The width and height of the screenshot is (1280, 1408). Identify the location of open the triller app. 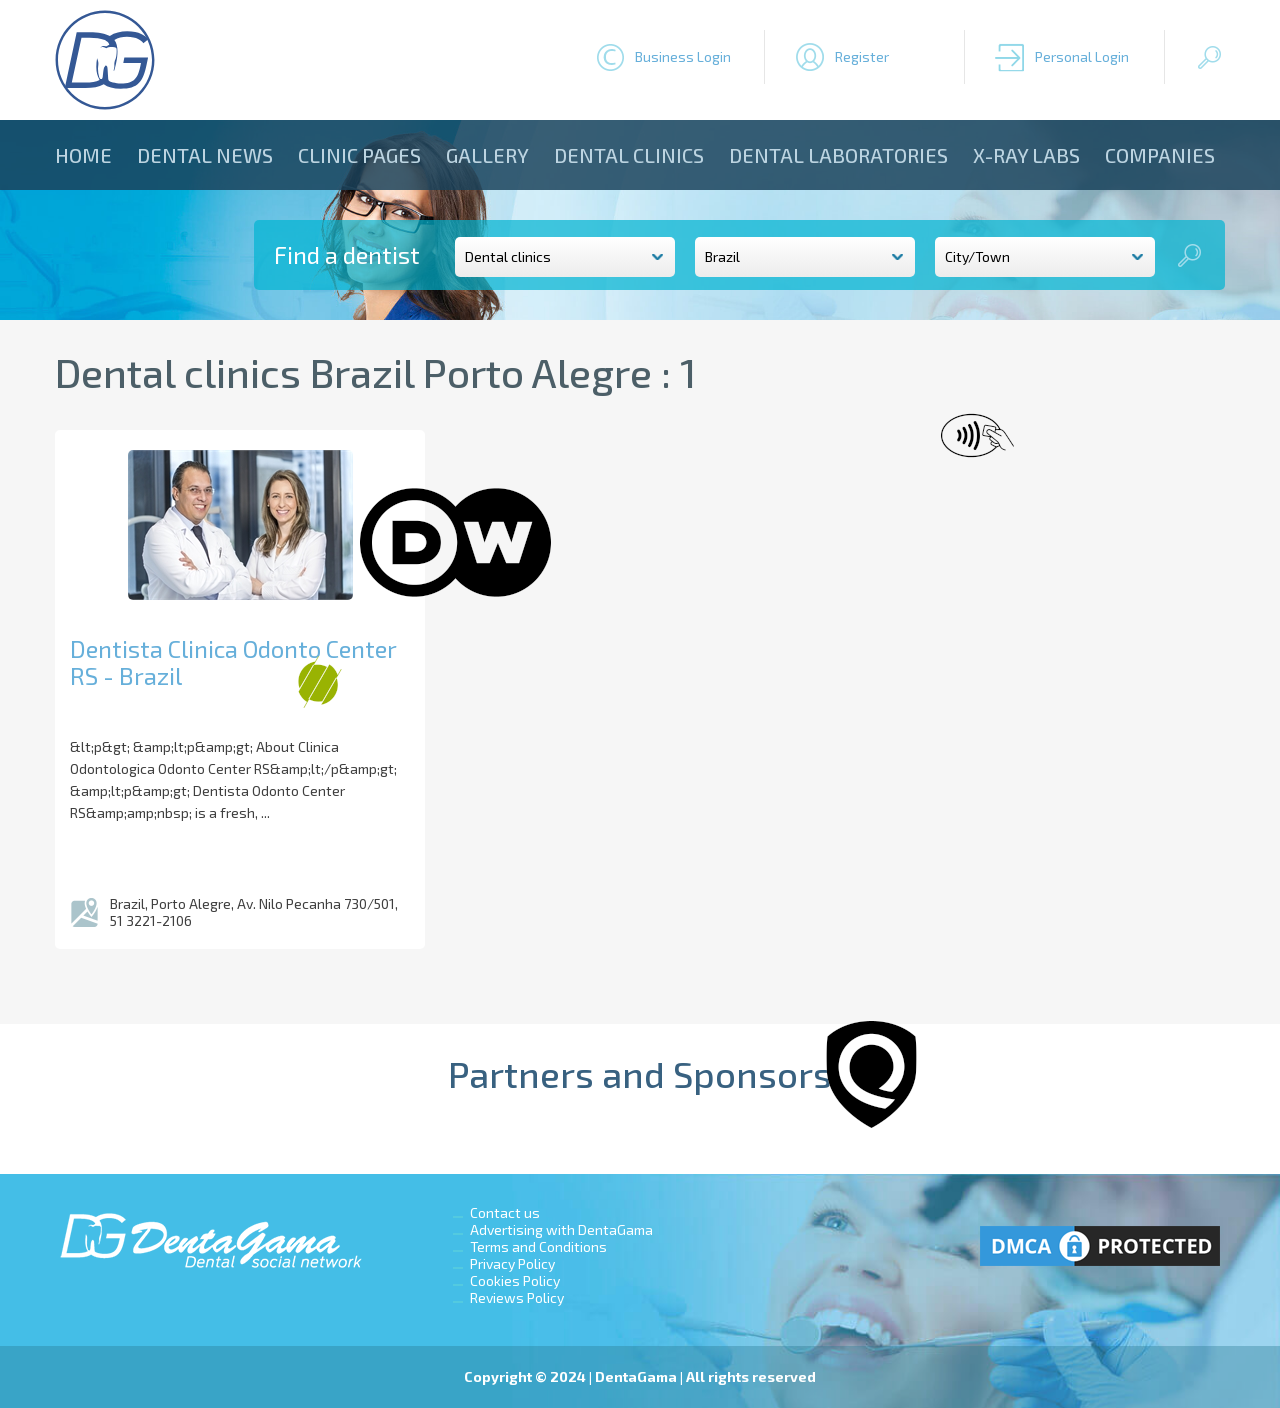
(320, 682).